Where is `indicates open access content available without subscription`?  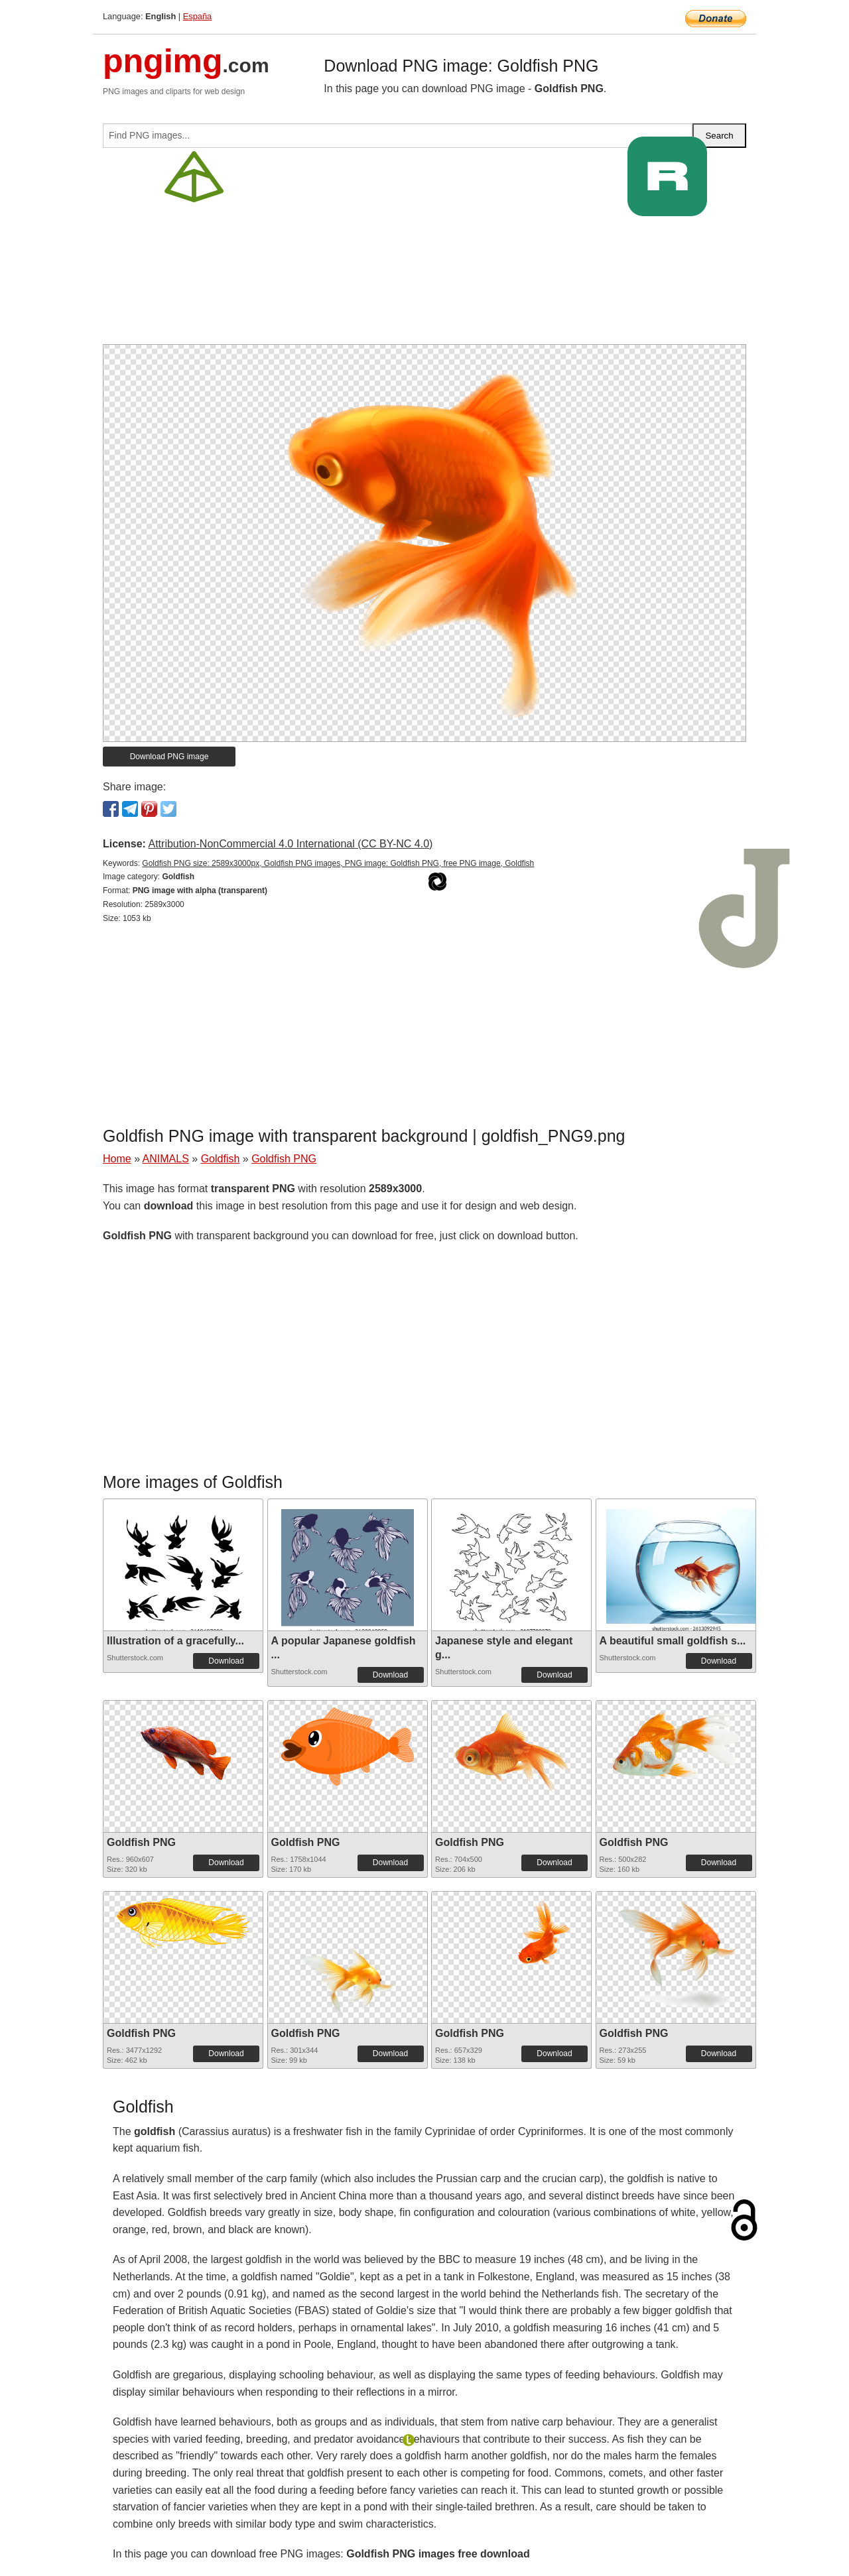
indicates open access content available without subscription is located at coordinates (744, 2220).